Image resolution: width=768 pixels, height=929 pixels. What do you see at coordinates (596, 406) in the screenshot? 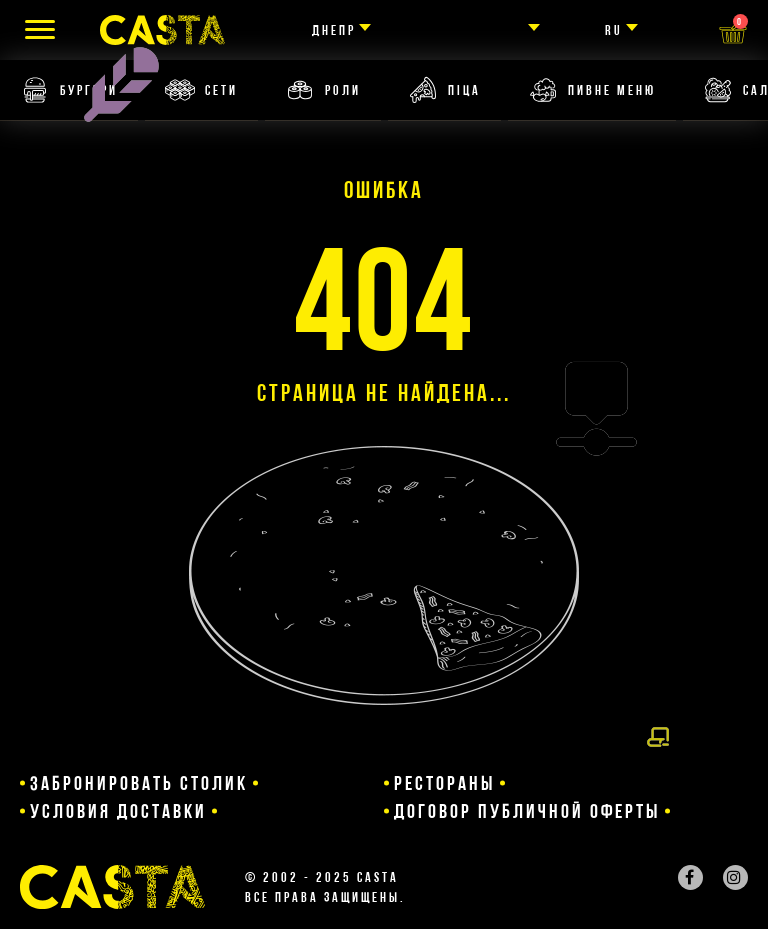
I see `view event details on a timeline` at bounding box center [596, 406].